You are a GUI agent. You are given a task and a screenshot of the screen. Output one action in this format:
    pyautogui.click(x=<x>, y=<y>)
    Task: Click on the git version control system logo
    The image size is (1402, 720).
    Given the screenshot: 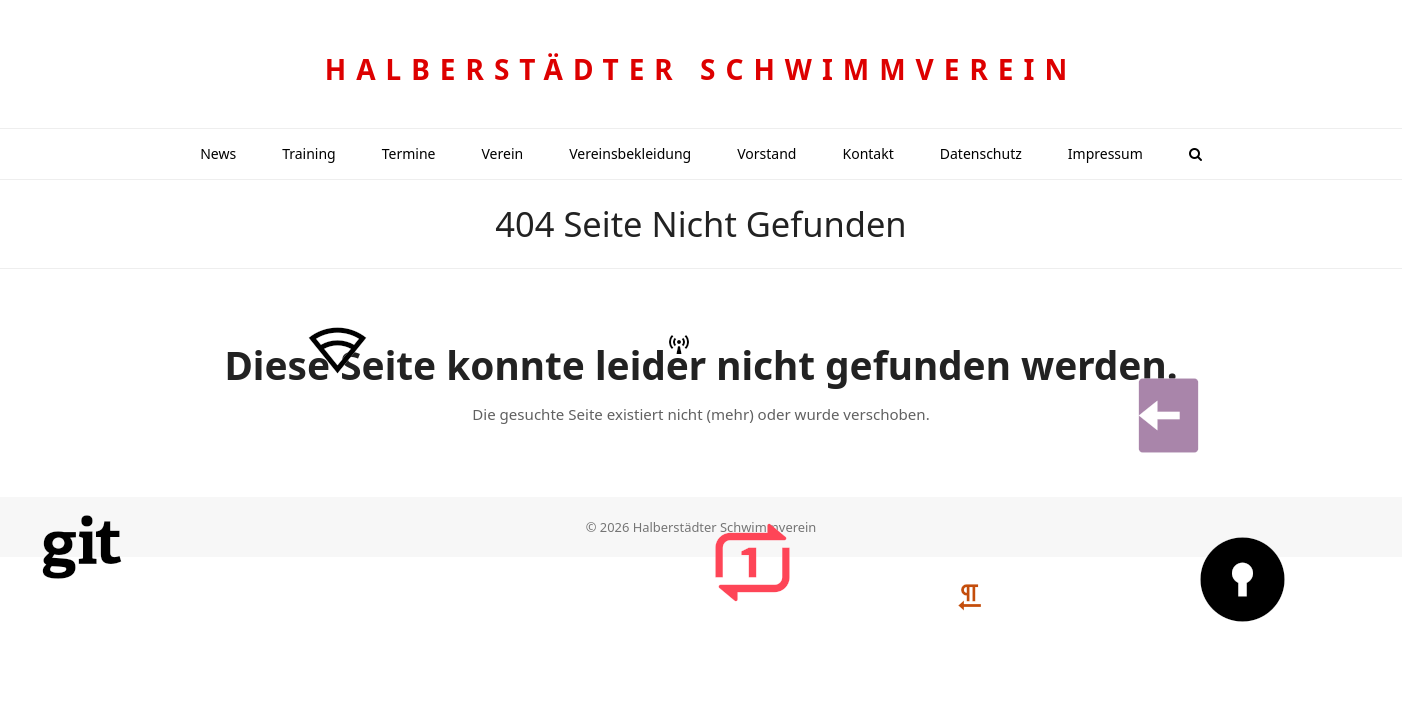 What is the action you would take?
    pyautogui.click(x=82, y=547)
    